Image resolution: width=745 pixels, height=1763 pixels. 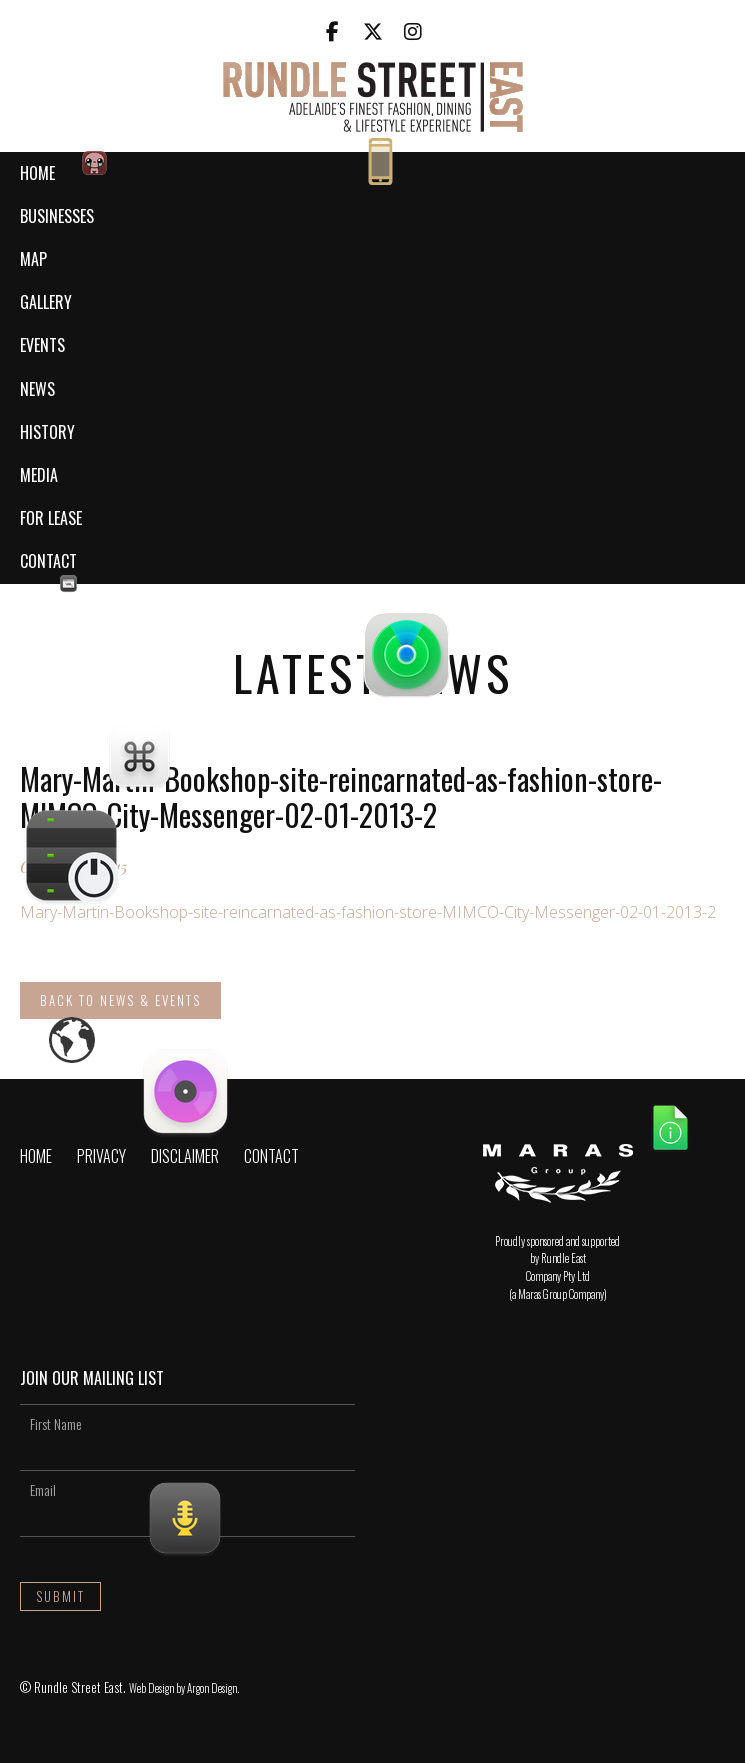 I want to click on configure network server boot preferences, so click(x=71, y=855).